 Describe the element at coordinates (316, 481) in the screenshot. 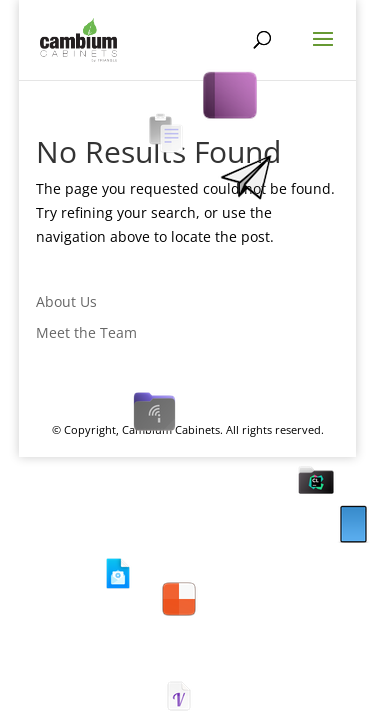

I see `open CLion project folder` at that location.